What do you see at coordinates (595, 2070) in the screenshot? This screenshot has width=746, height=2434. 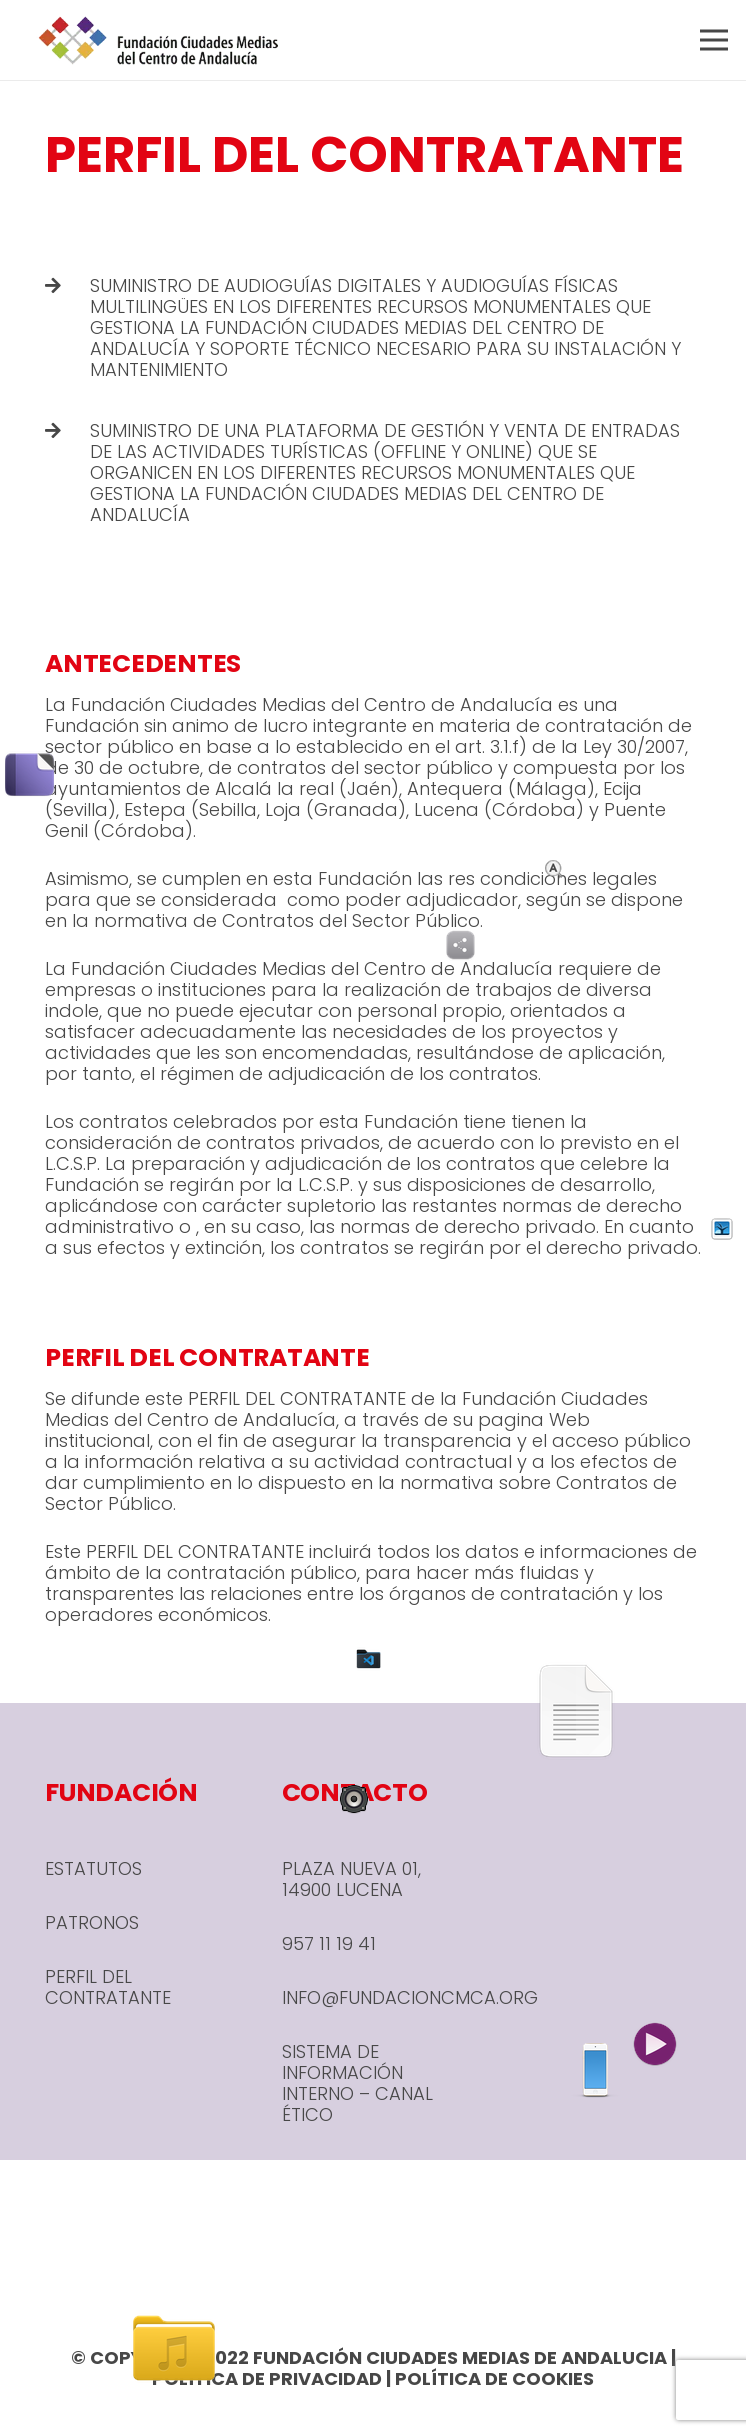 I see `iPod Touch device connected` at bounding box center [595, 2070].